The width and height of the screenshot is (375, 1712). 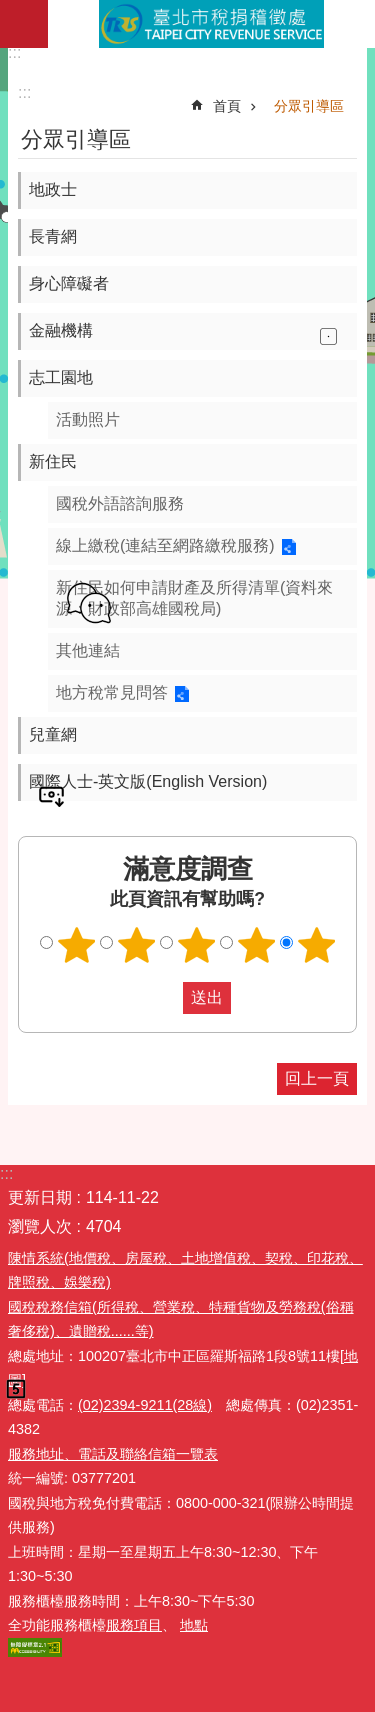 I want to click on indicates a roll result of one, so click(x=328, y=336).